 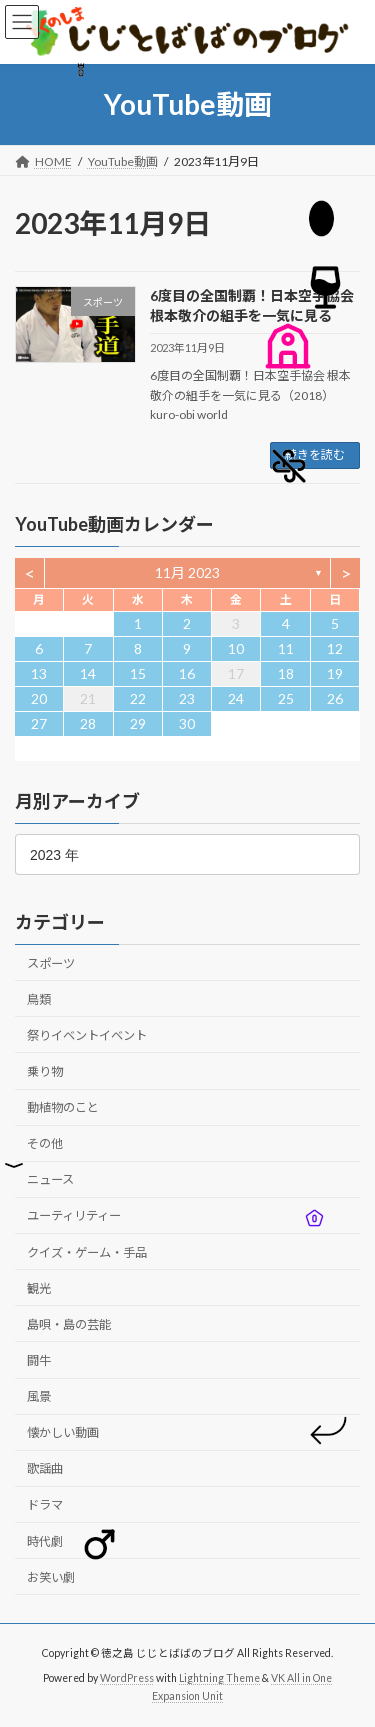 What do you see at coordinates (14, 1165) in the screenshot?
I see `expand content or dropdown menu` at bounding box center [14, 1165].